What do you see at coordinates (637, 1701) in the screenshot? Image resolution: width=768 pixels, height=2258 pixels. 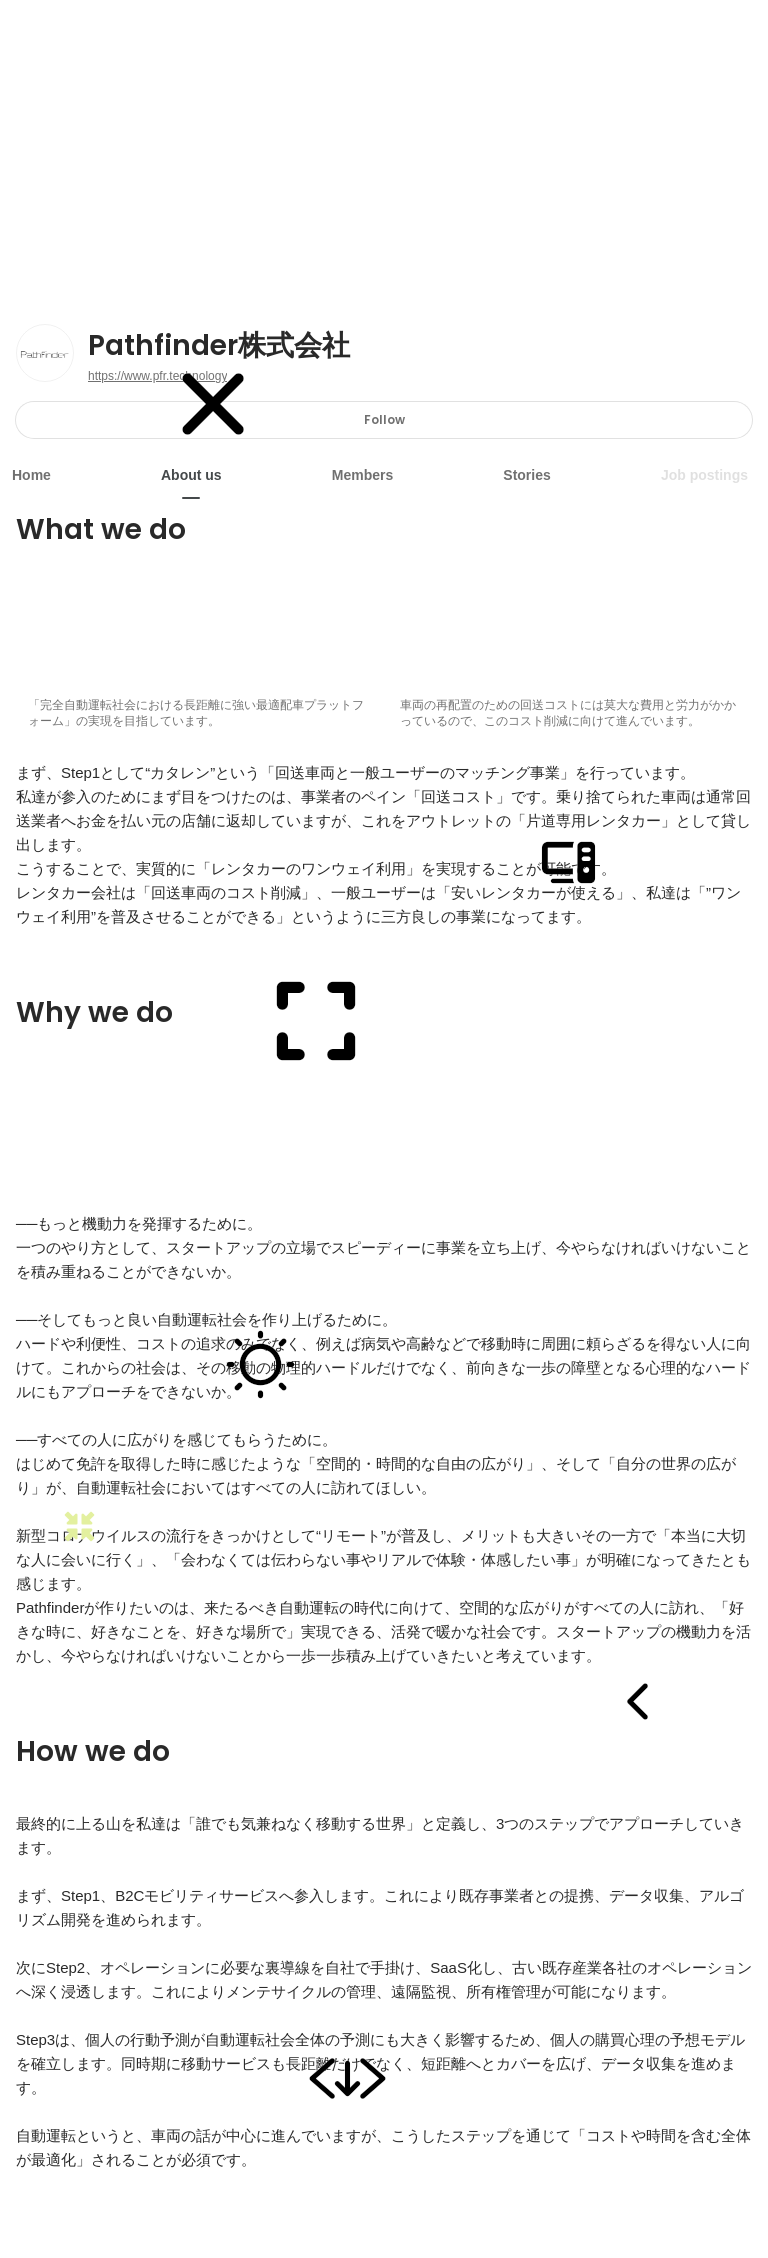 I see `go back to the previous screen` at bounding box center [637, 1701].